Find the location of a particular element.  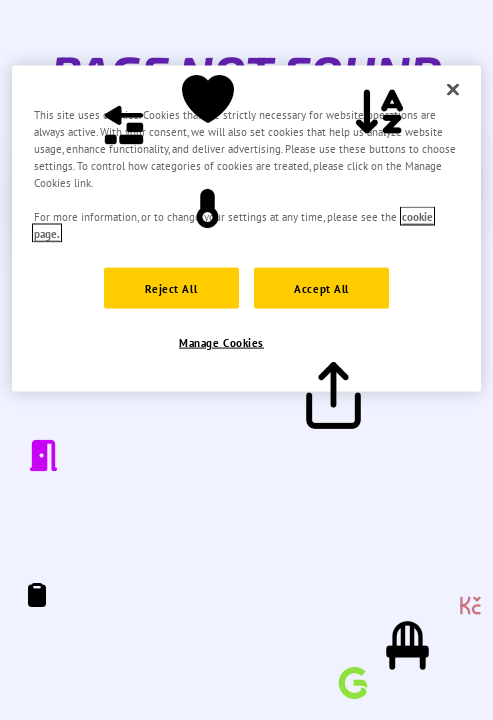

add to favorites is located at coordinates (208, 99).